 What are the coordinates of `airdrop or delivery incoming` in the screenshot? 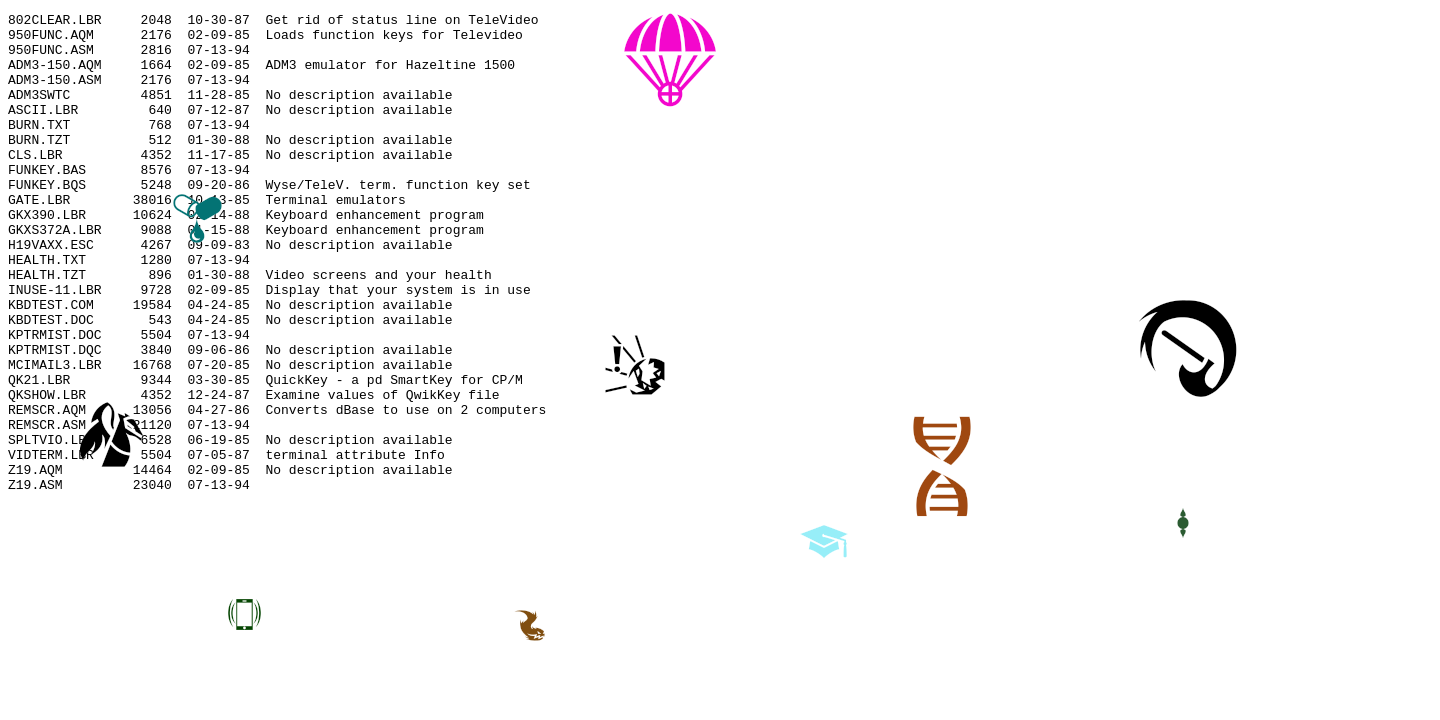 It's located at (670, 60).